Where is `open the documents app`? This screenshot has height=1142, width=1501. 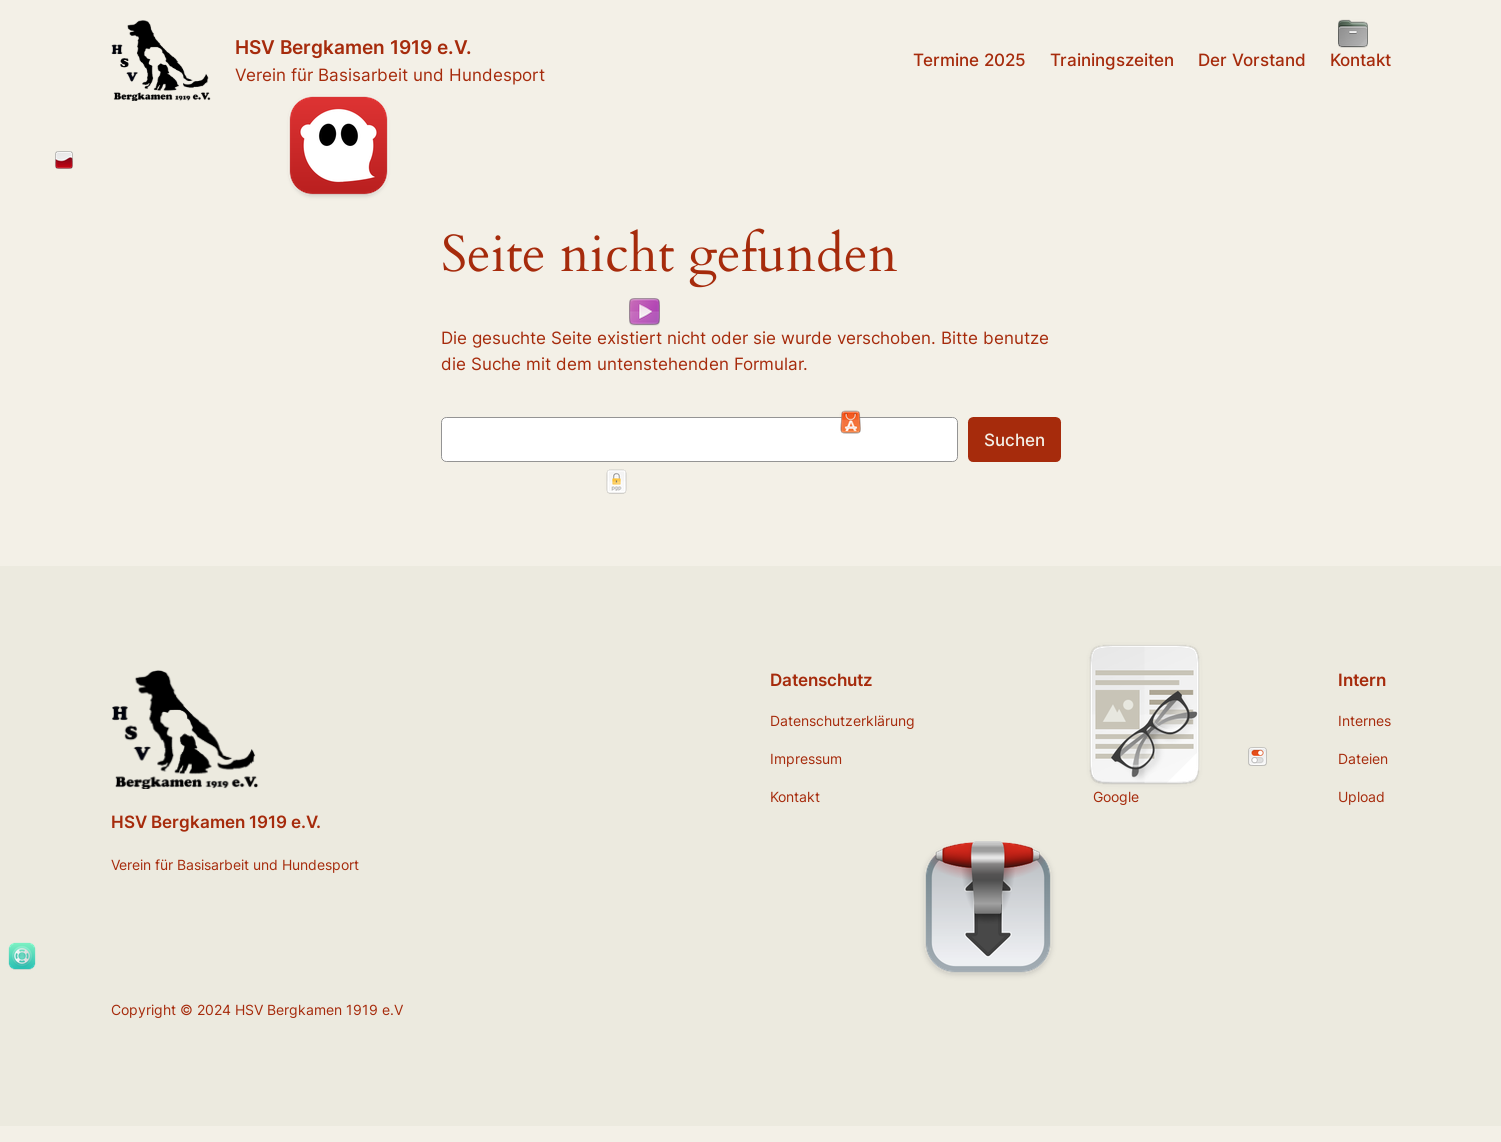 open the documents app is located at coordinates (1144, 714).